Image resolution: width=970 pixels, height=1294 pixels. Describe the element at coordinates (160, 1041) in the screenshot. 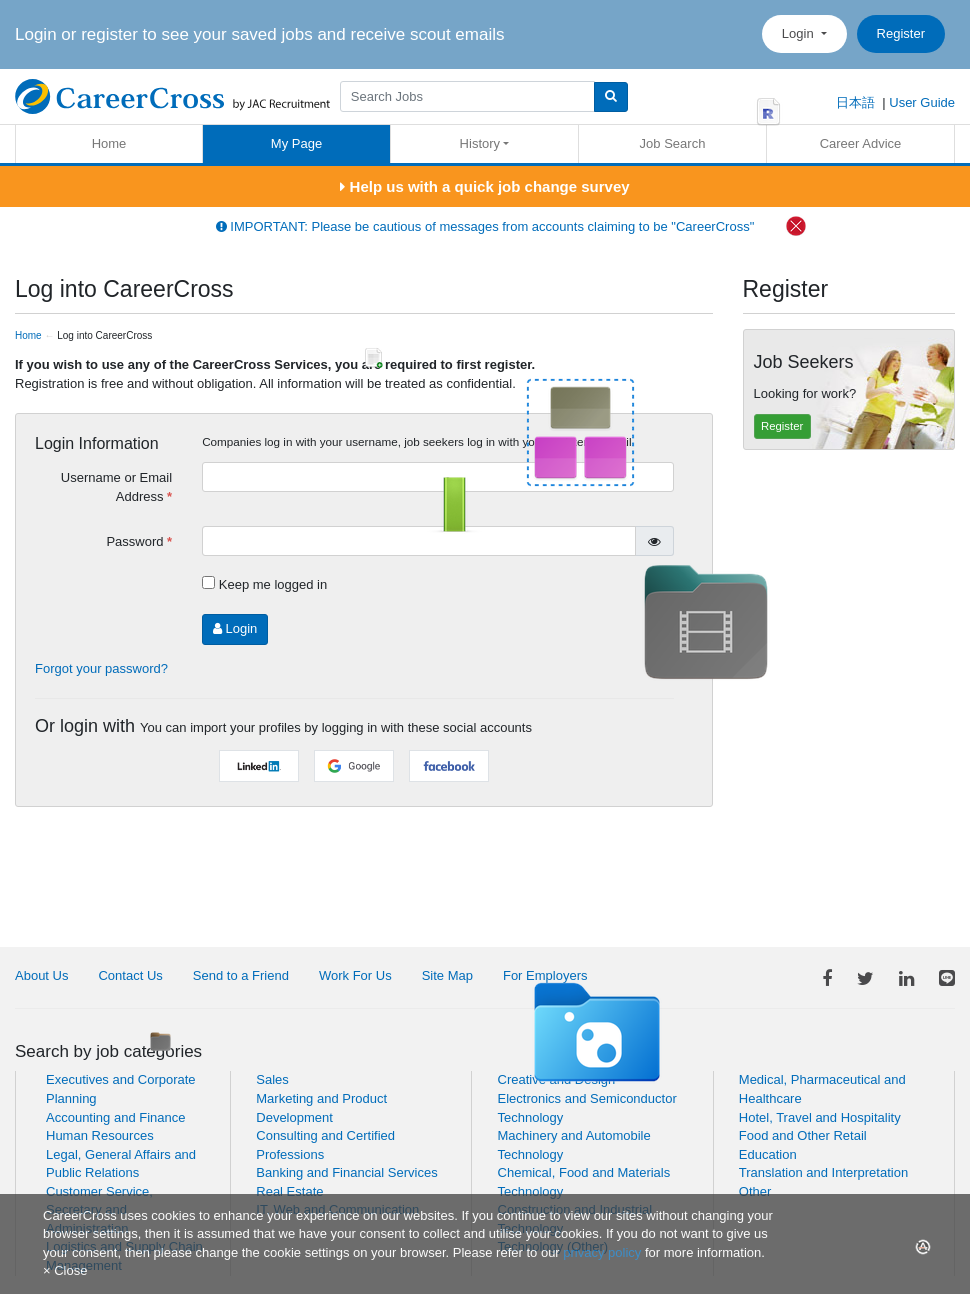

I see `open folder to view files` at that location.